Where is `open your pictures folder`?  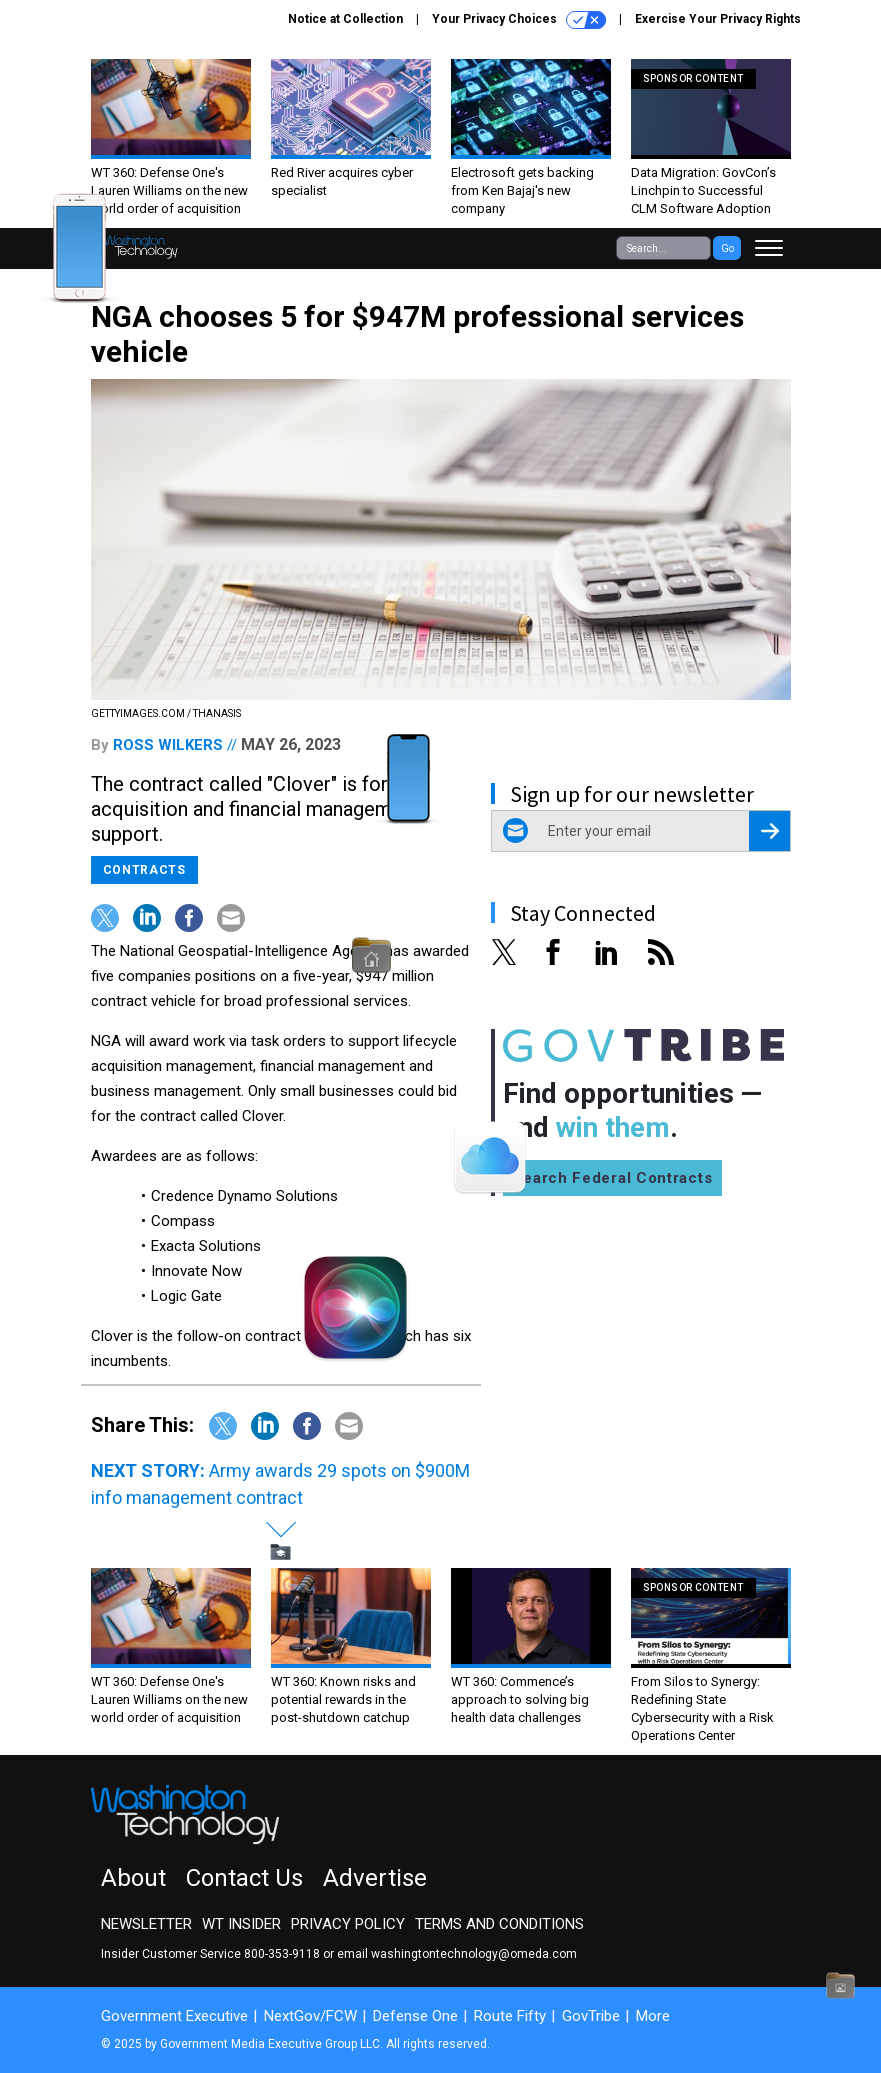
open your pictures folder is located at coordinates (840, 1985).